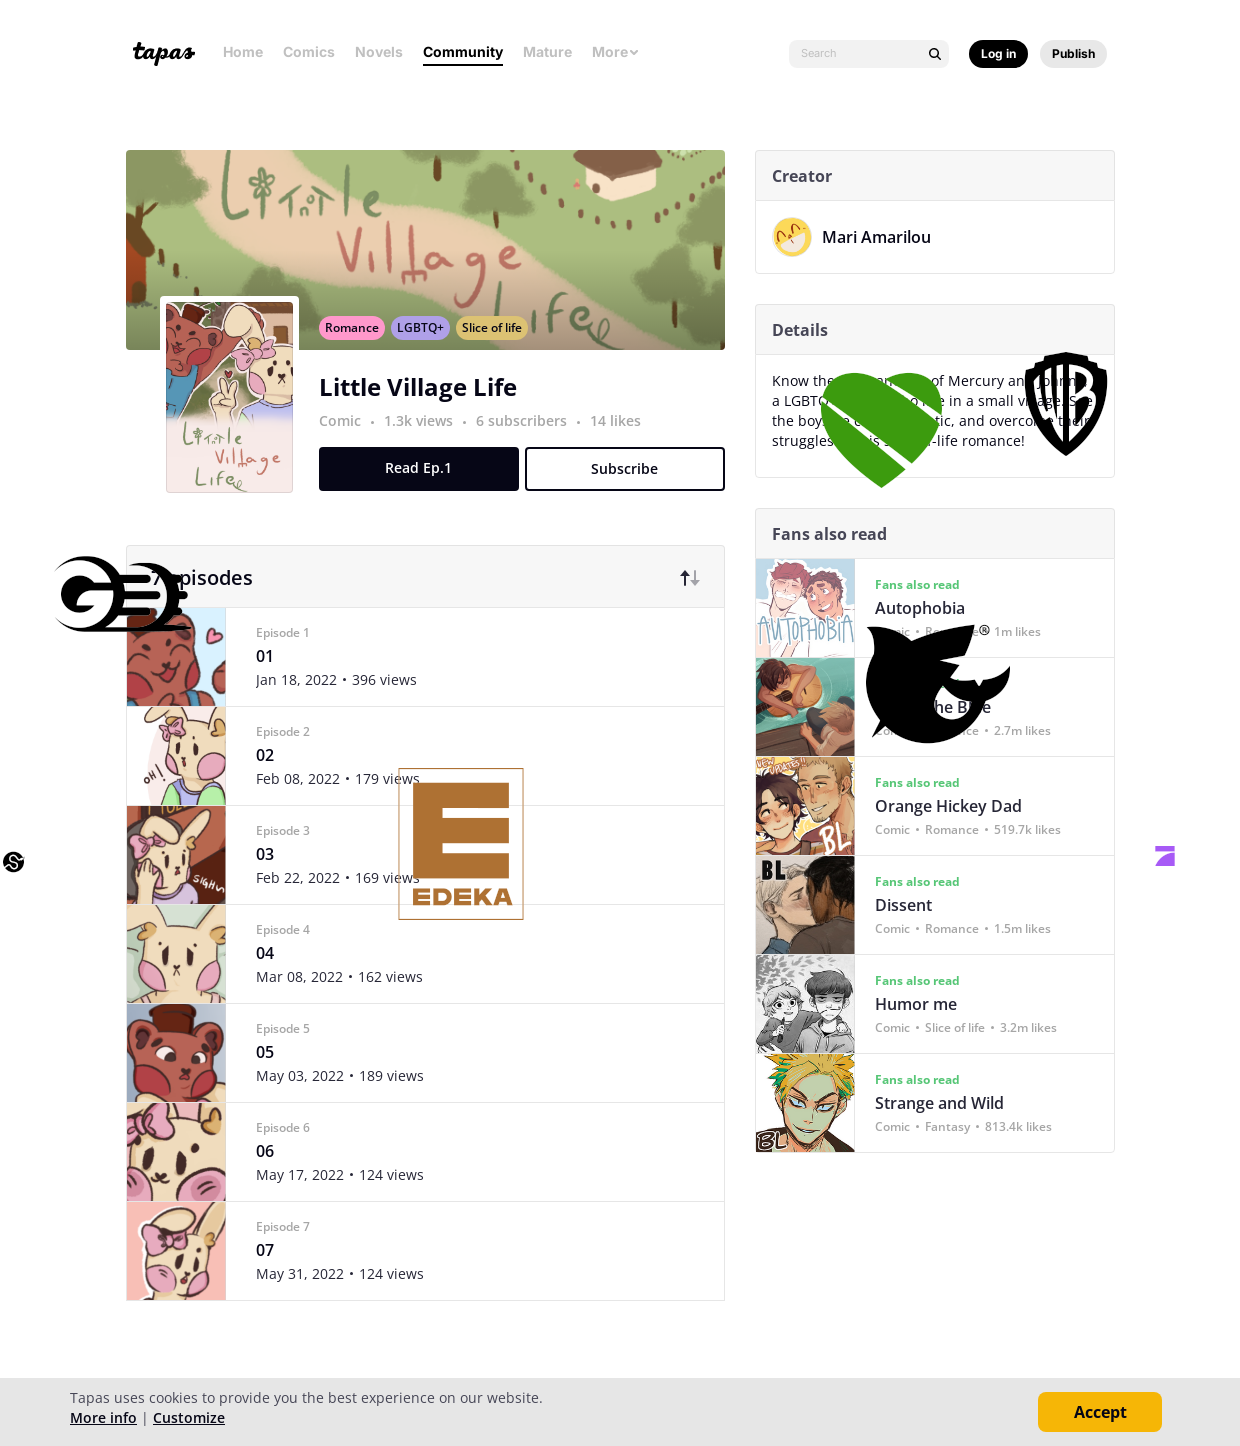 Image resolution: width=1240 pixels, height=1446 pixels. I want to click on warner bros. official logo, so click(1066, 404).